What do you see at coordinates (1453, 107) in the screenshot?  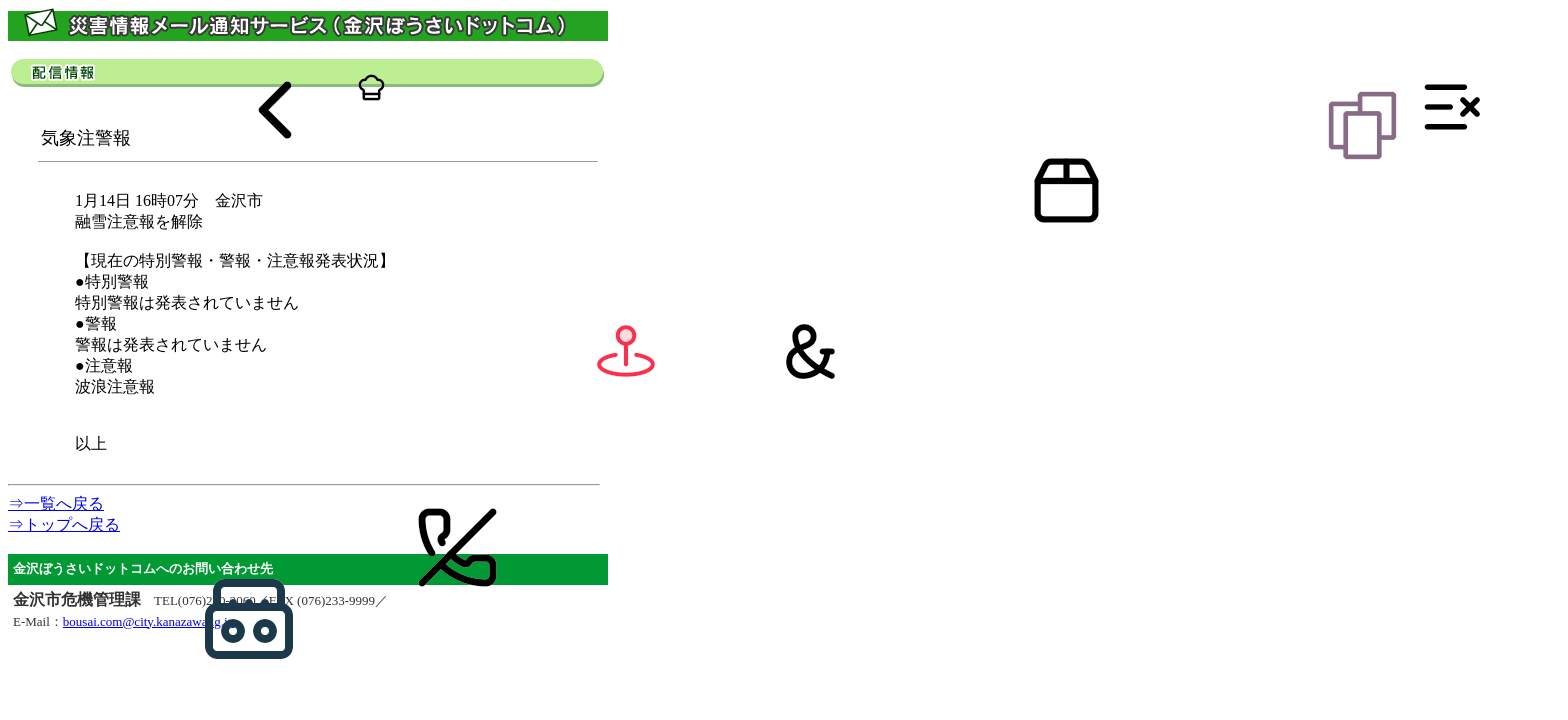 I see `remove item from list` at bounding box center [1453, 107].